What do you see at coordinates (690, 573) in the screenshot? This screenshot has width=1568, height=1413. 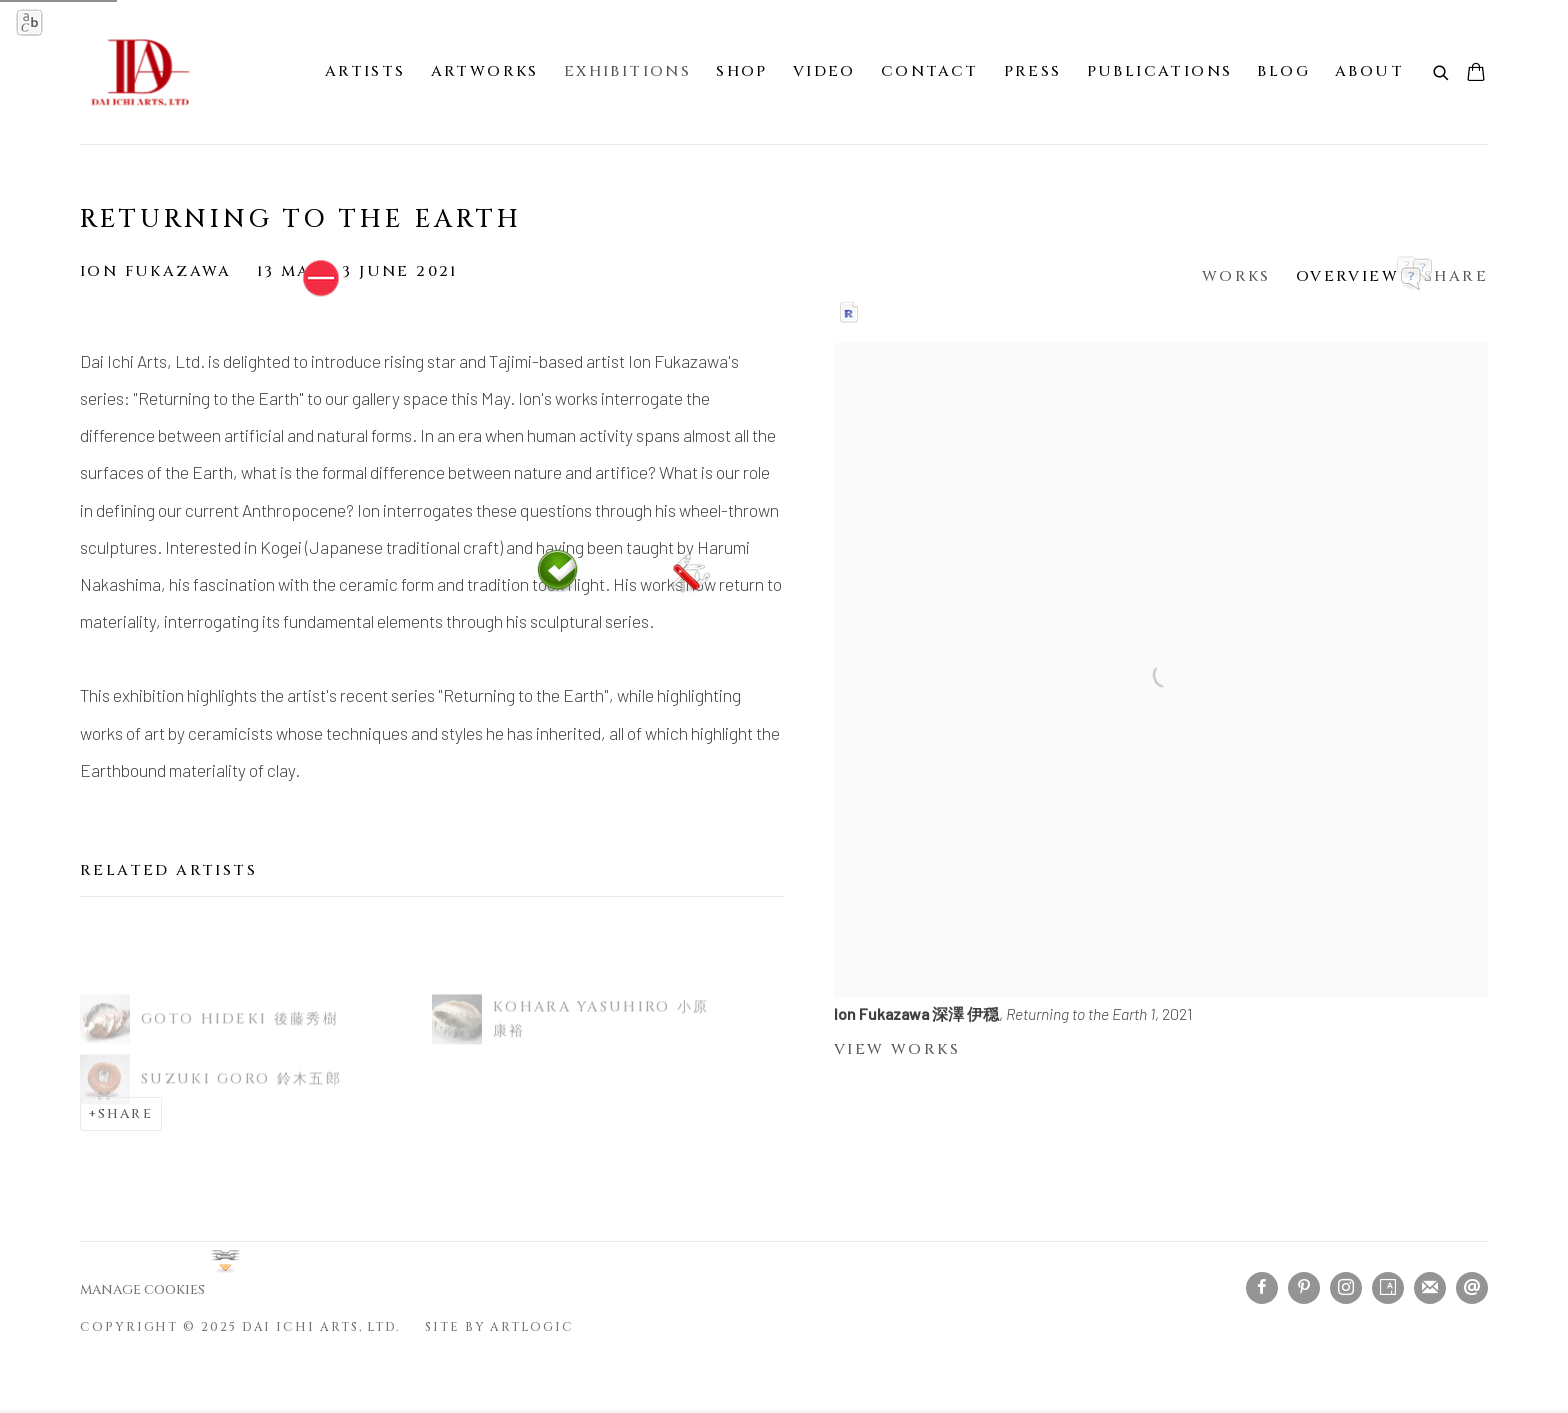 I see `access utility applications and tools` at bounding box center [690, 573].